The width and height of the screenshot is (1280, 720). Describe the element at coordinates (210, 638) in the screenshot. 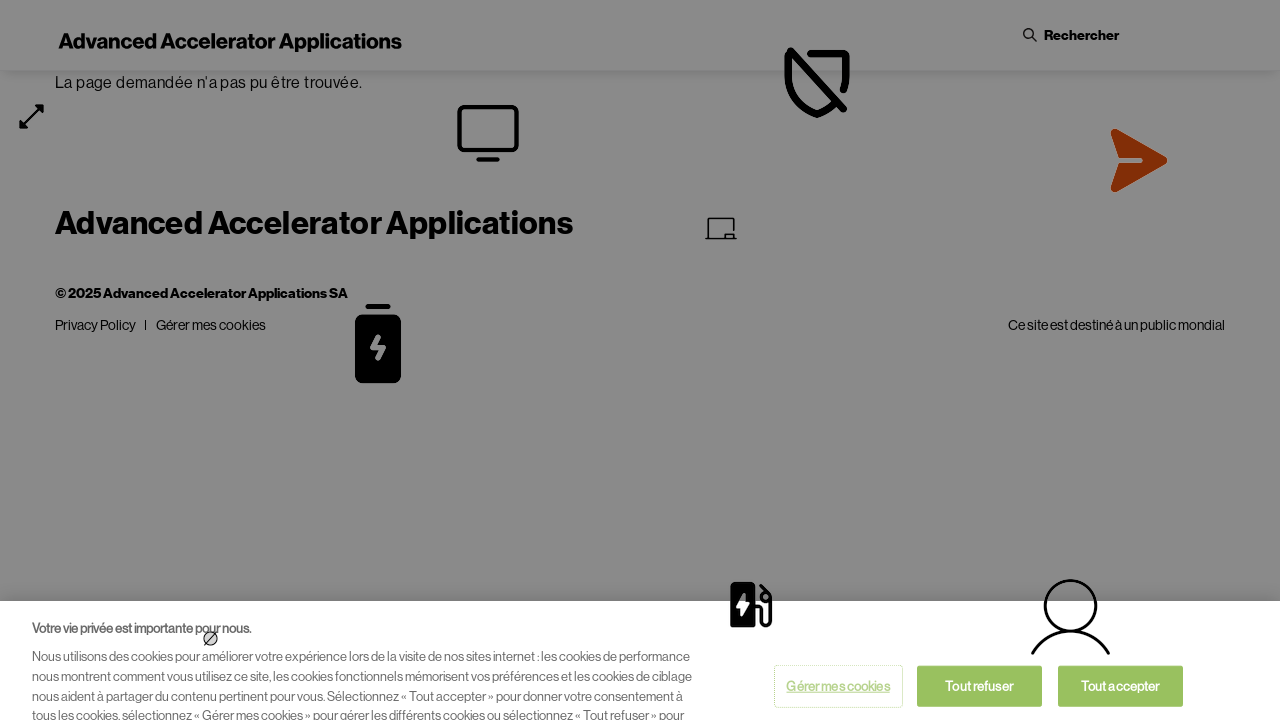

I see `indicates an empty or null state` at that location.